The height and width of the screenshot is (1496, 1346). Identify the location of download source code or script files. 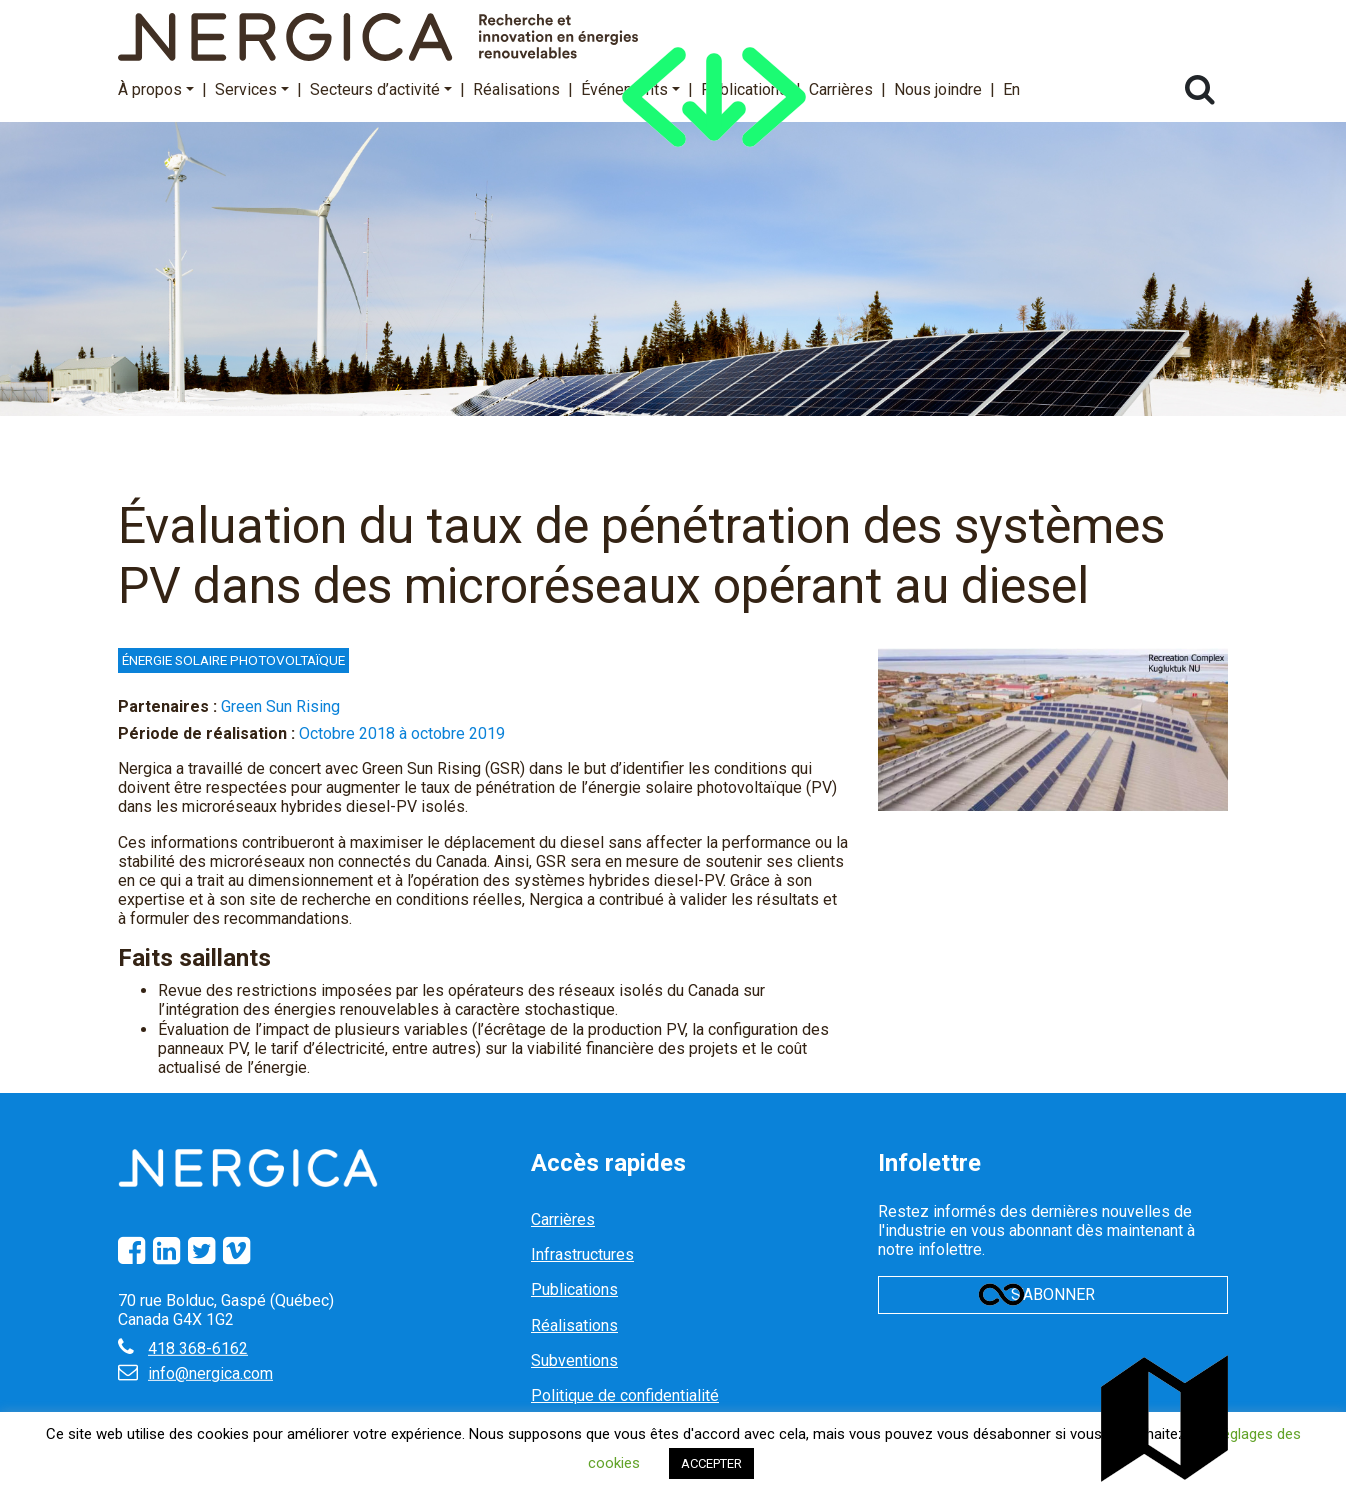
(714, 97).